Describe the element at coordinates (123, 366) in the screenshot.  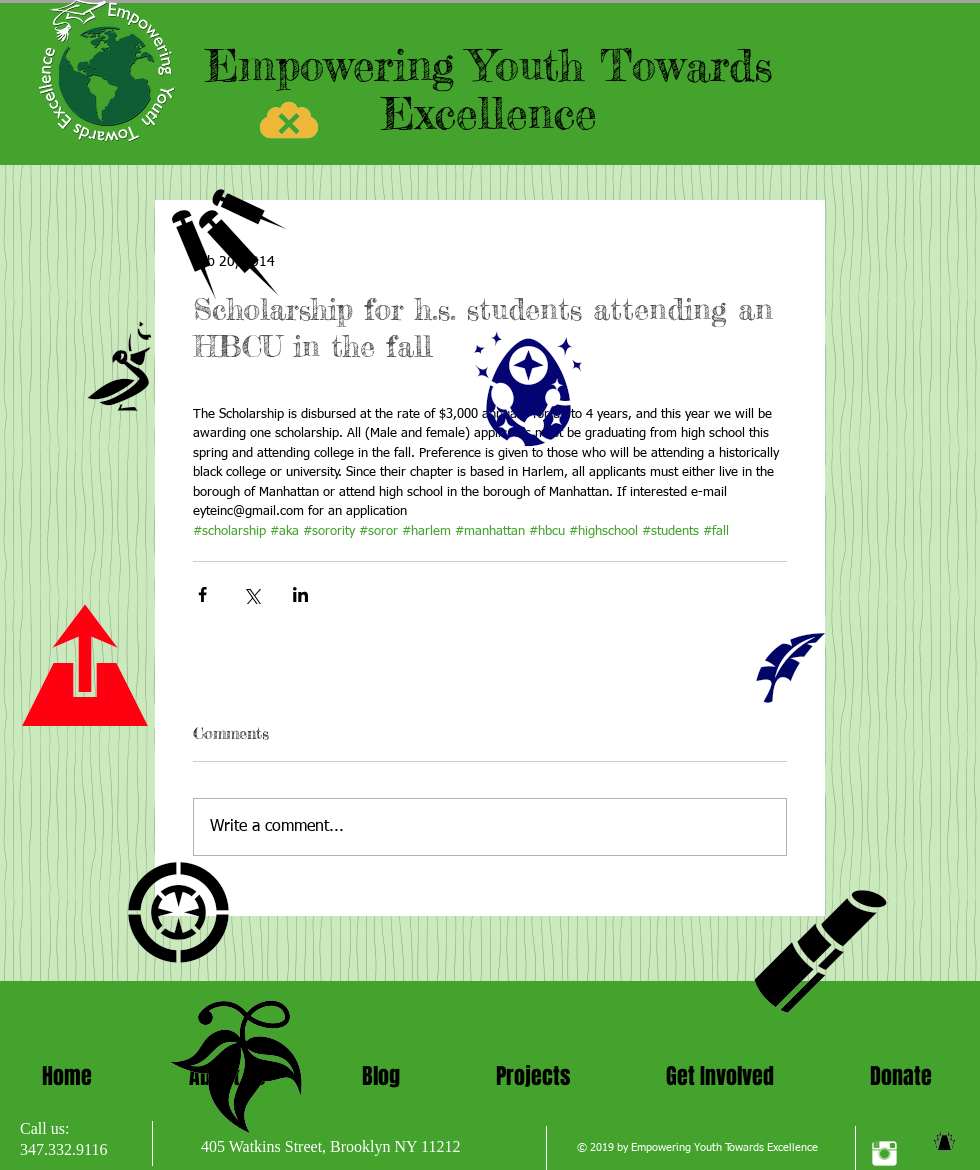
I see `pelican character or mascot in a game` at that location.